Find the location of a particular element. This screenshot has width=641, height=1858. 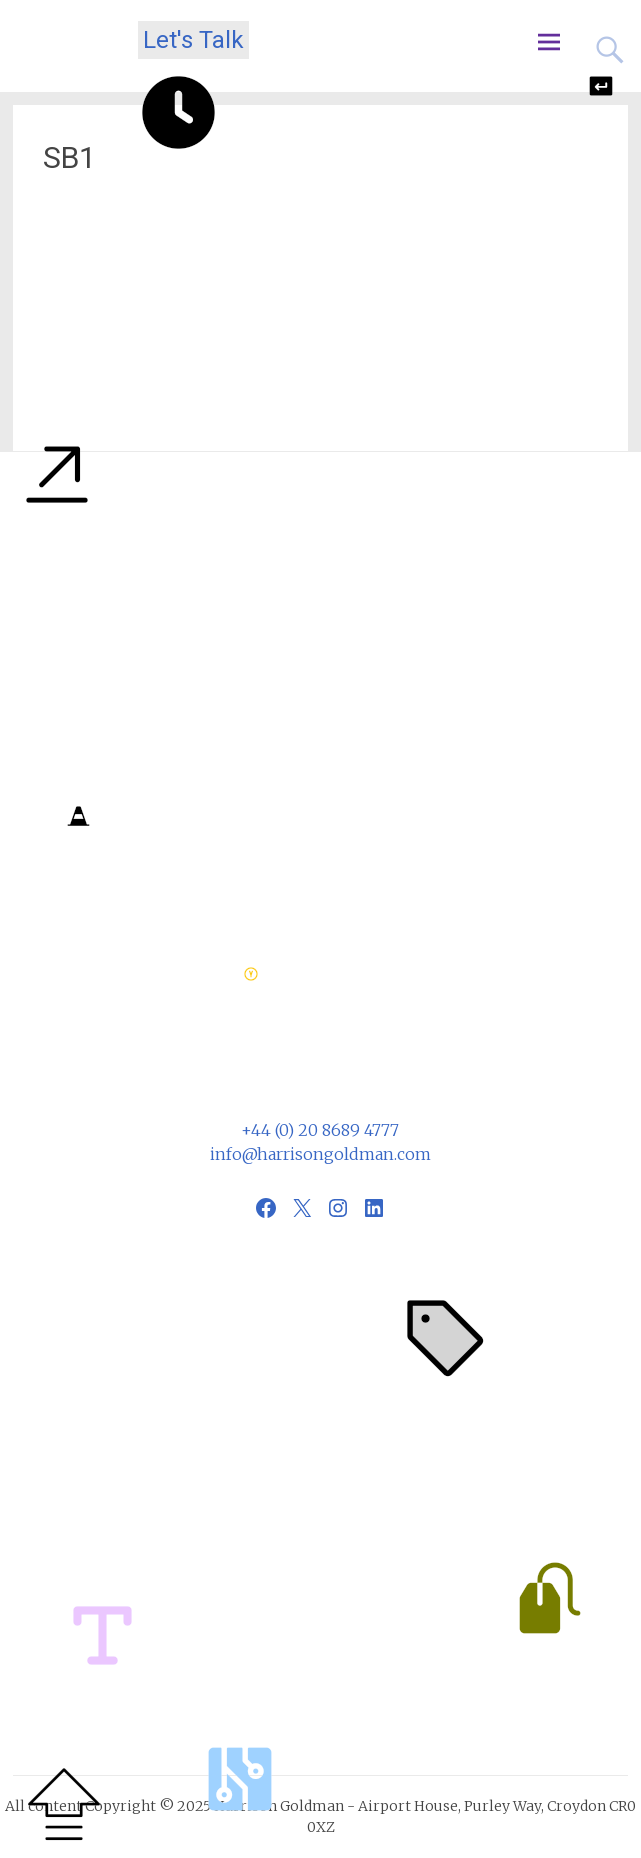

open link in new window or tab is located at coordinates (57, 472).